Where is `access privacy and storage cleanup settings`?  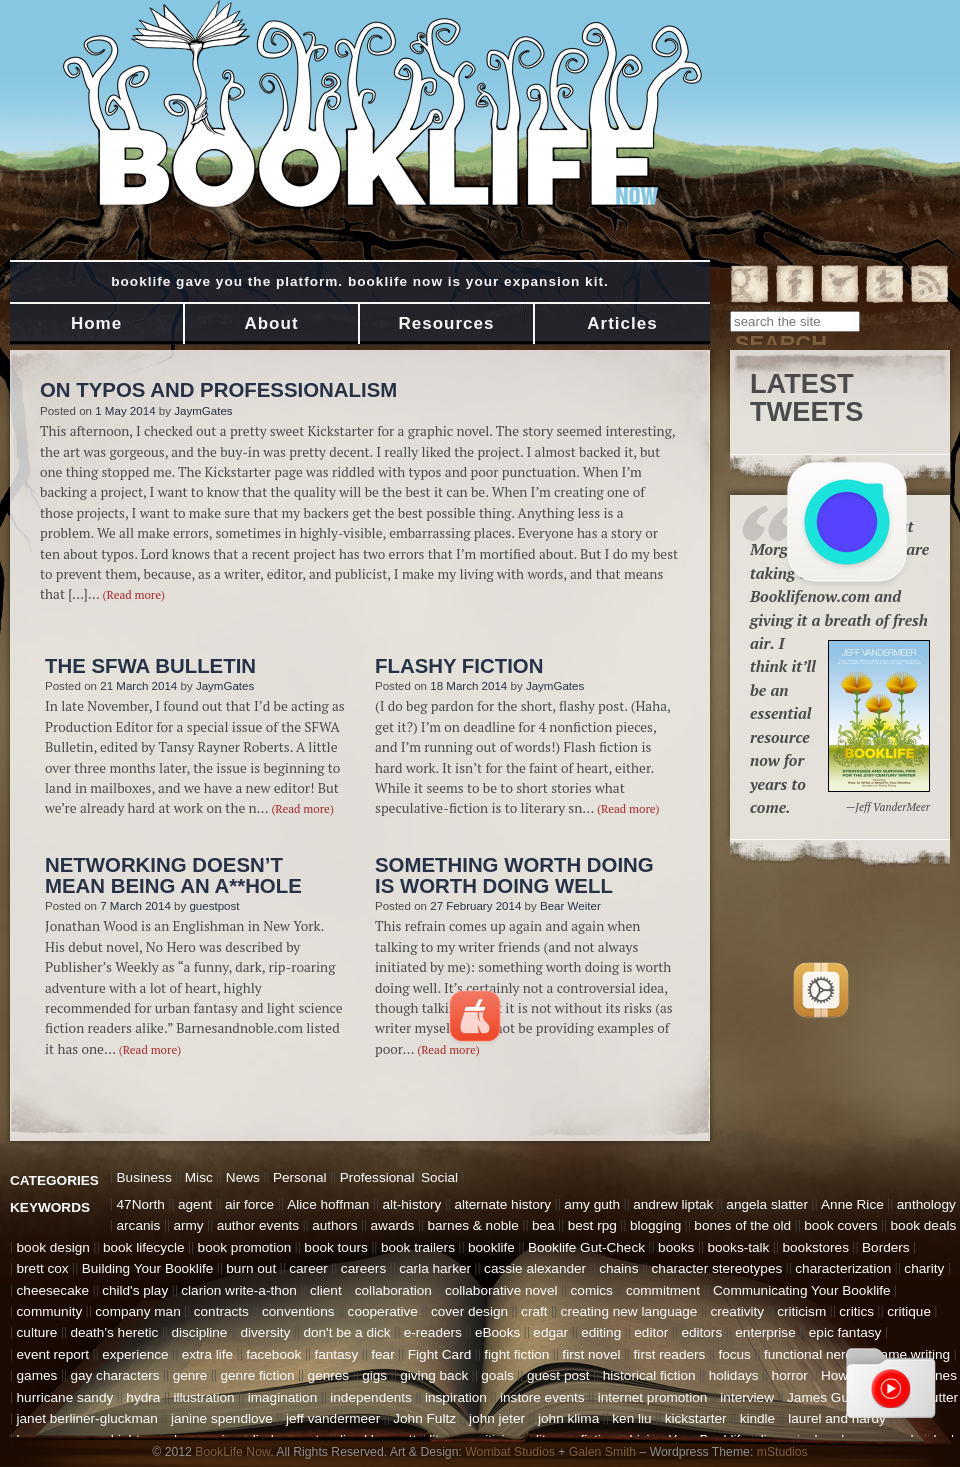 access privacy and storage cleanup settings is located at coordinates (475, 1017).